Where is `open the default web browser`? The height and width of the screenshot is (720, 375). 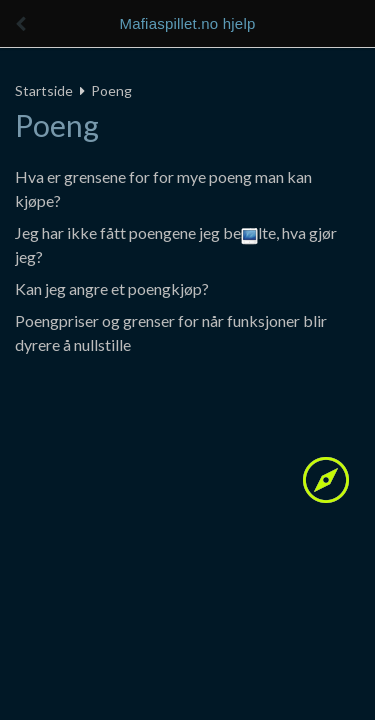 open the default web browser is located at coordinates (326, 480).